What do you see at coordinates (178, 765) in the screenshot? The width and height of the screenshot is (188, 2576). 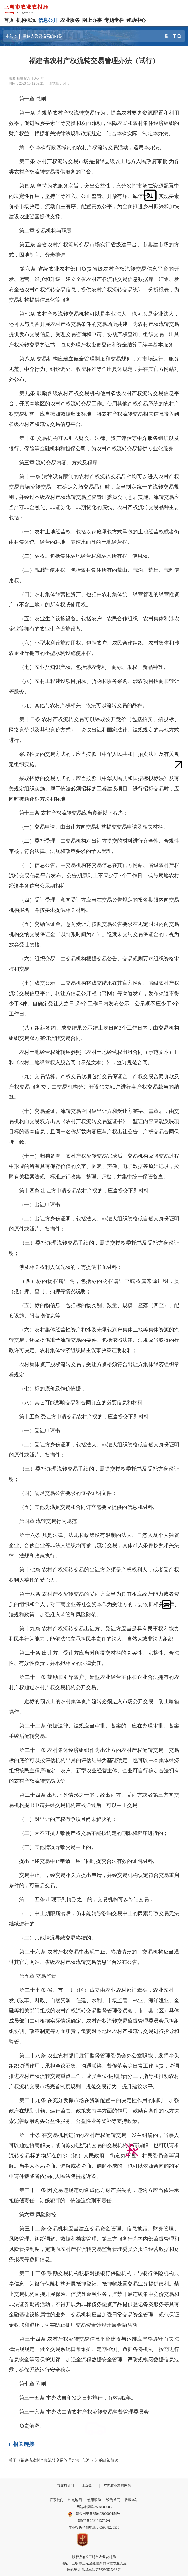 I see `open link in new tab or window` at bounding box center [178, 765].